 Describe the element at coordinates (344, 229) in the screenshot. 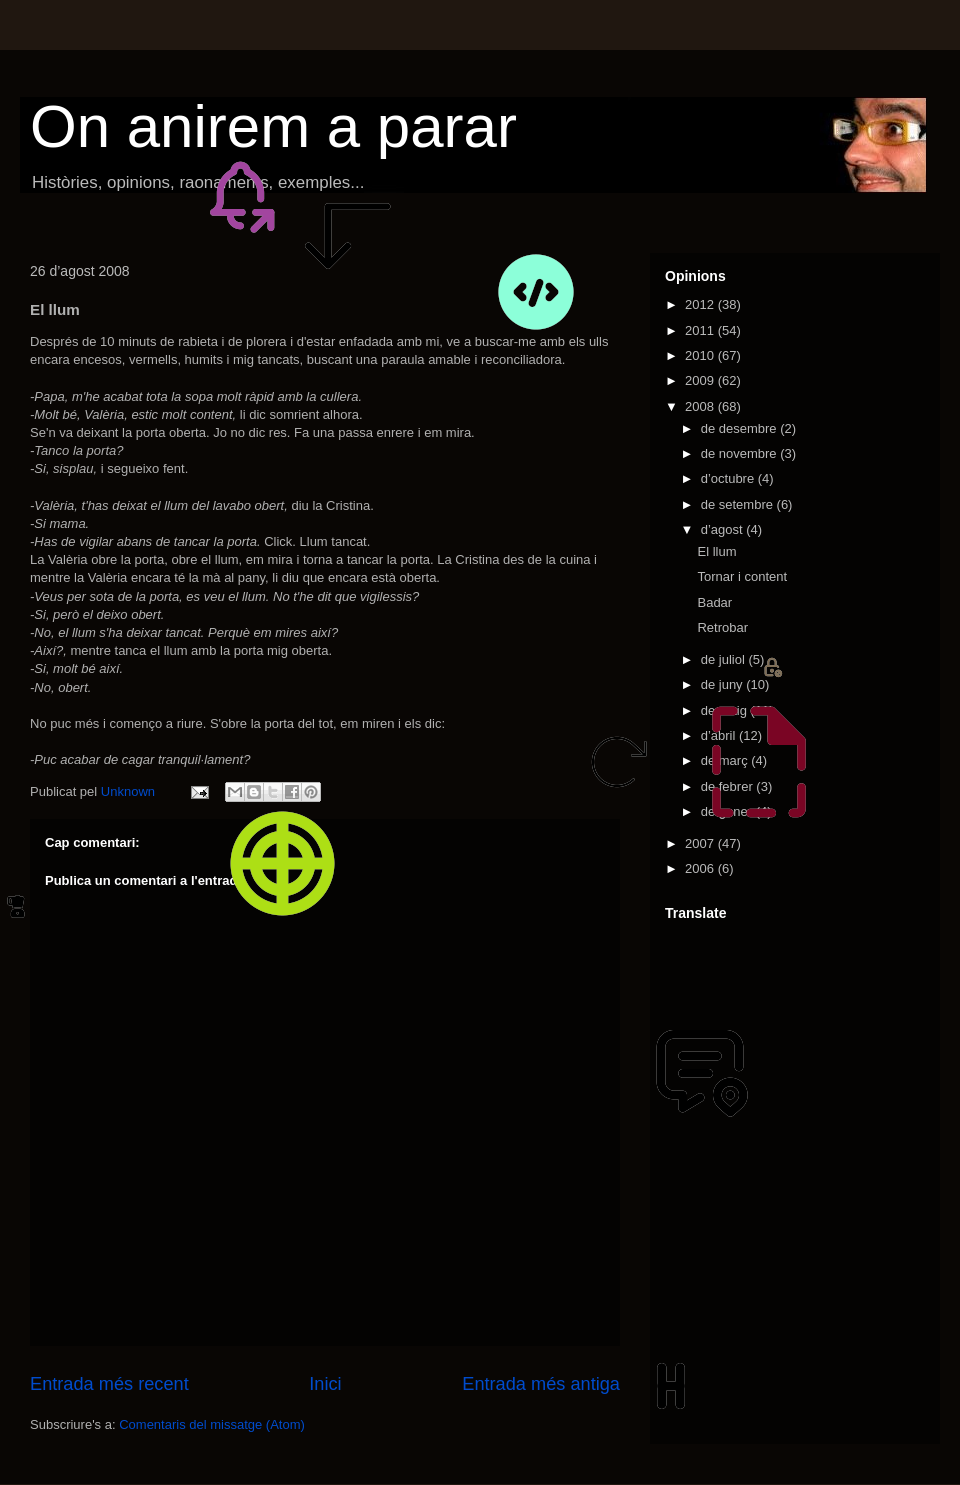

I see `navigate back and down in a menu hierarchy` at that location.